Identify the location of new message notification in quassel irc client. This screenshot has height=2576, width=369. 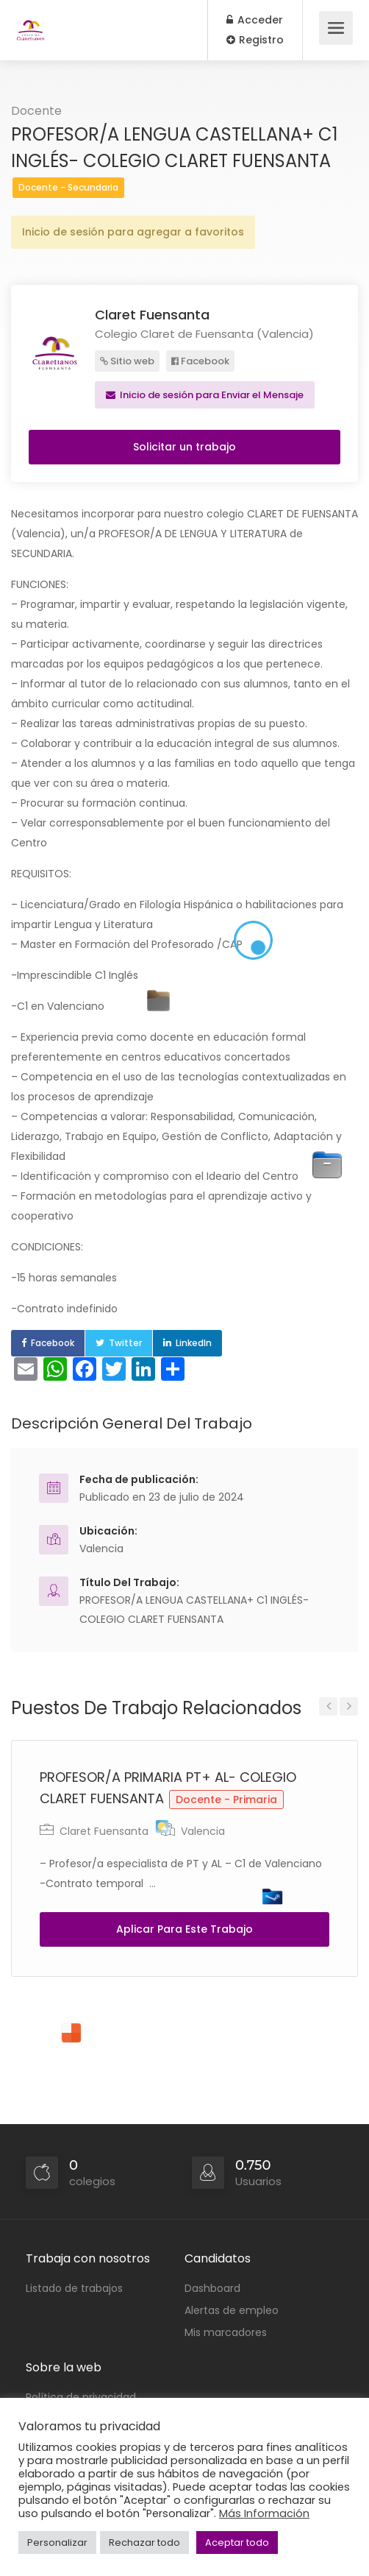
(253, 940).